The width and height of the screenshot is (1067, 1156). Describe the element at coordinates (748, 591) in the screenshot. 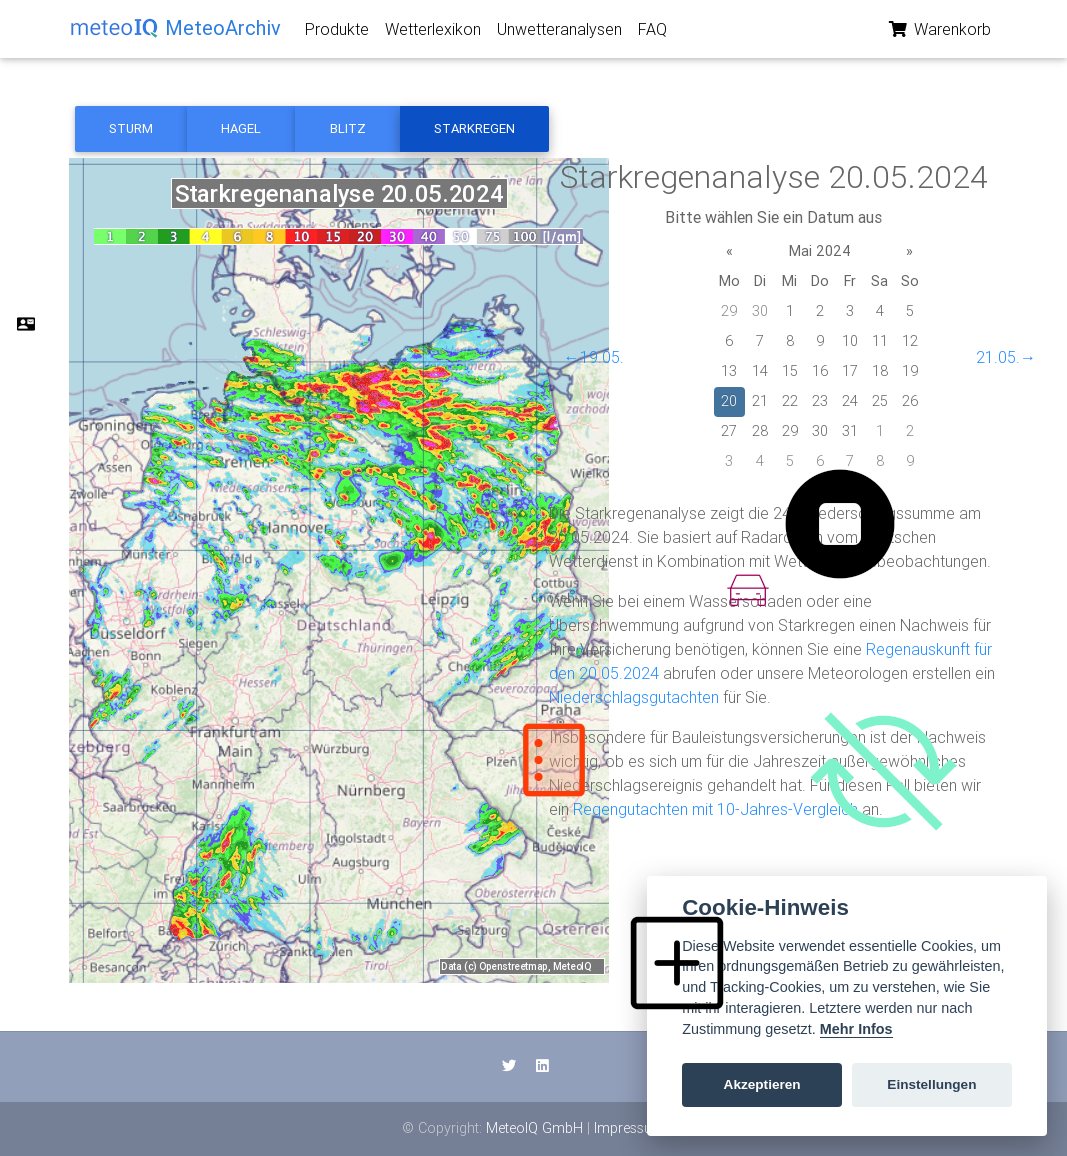

I see `access vehicle or car-related features` at that location.